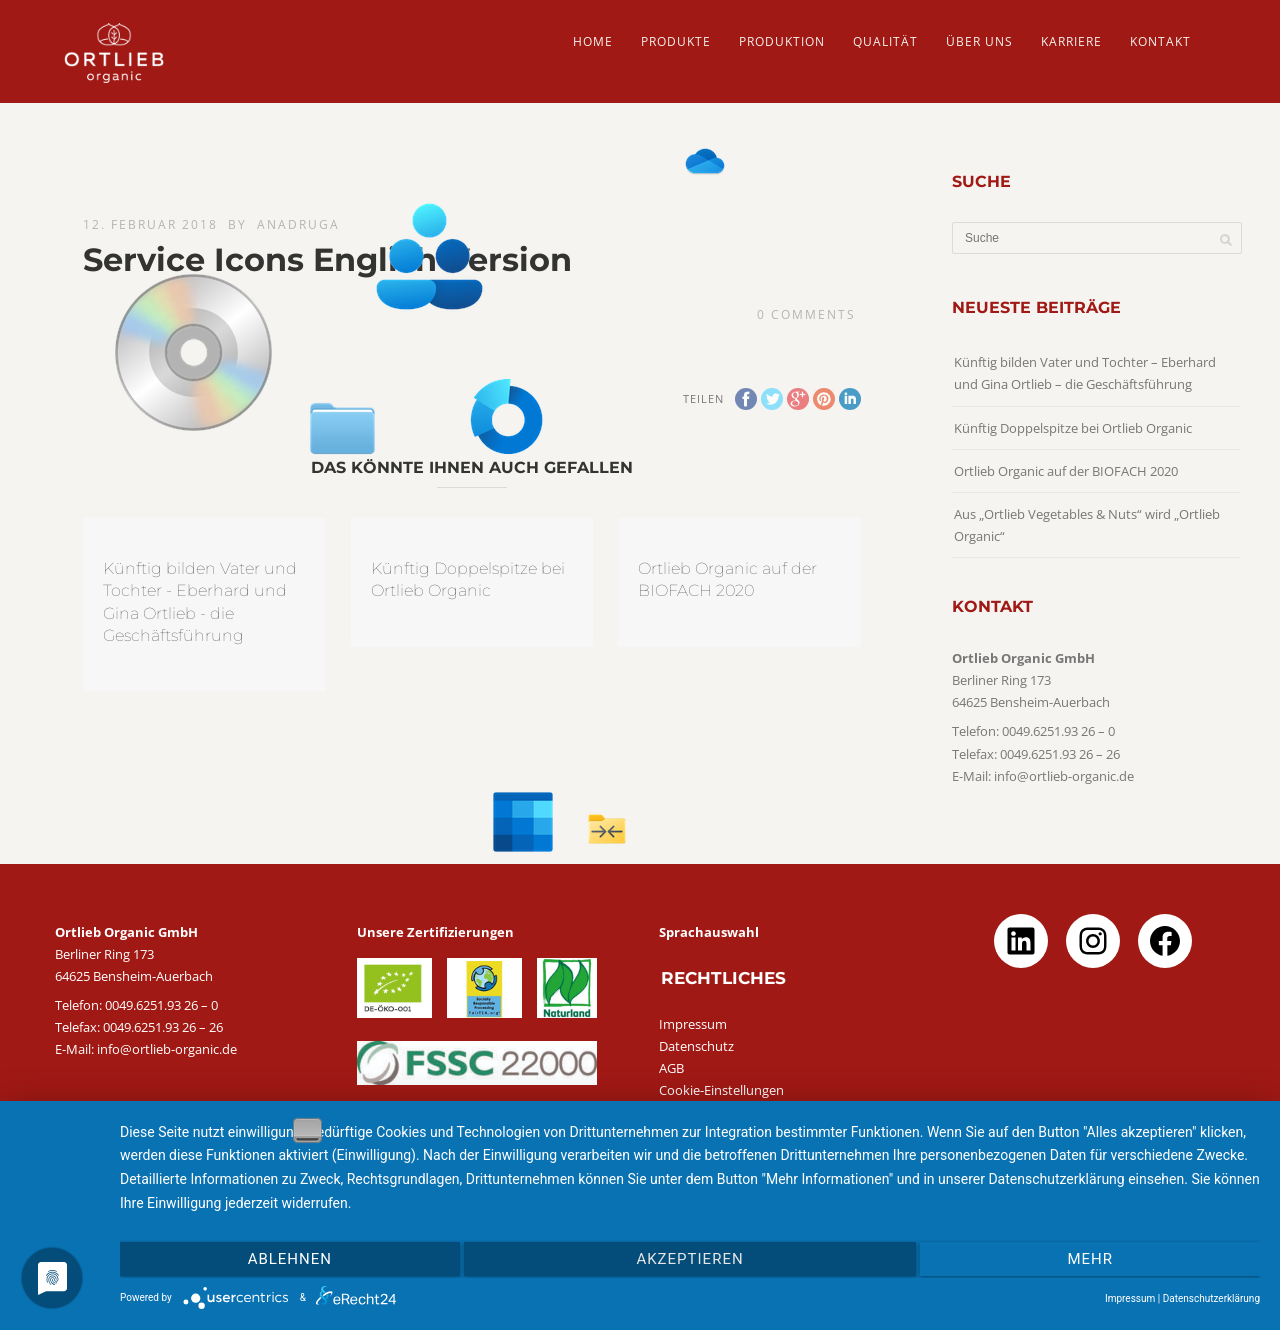 This screenshot has width=1280, height=1330. Describe the element at coordinates (193, 352) in the screenshot. I see `insert or eject optical disc media` at that location.